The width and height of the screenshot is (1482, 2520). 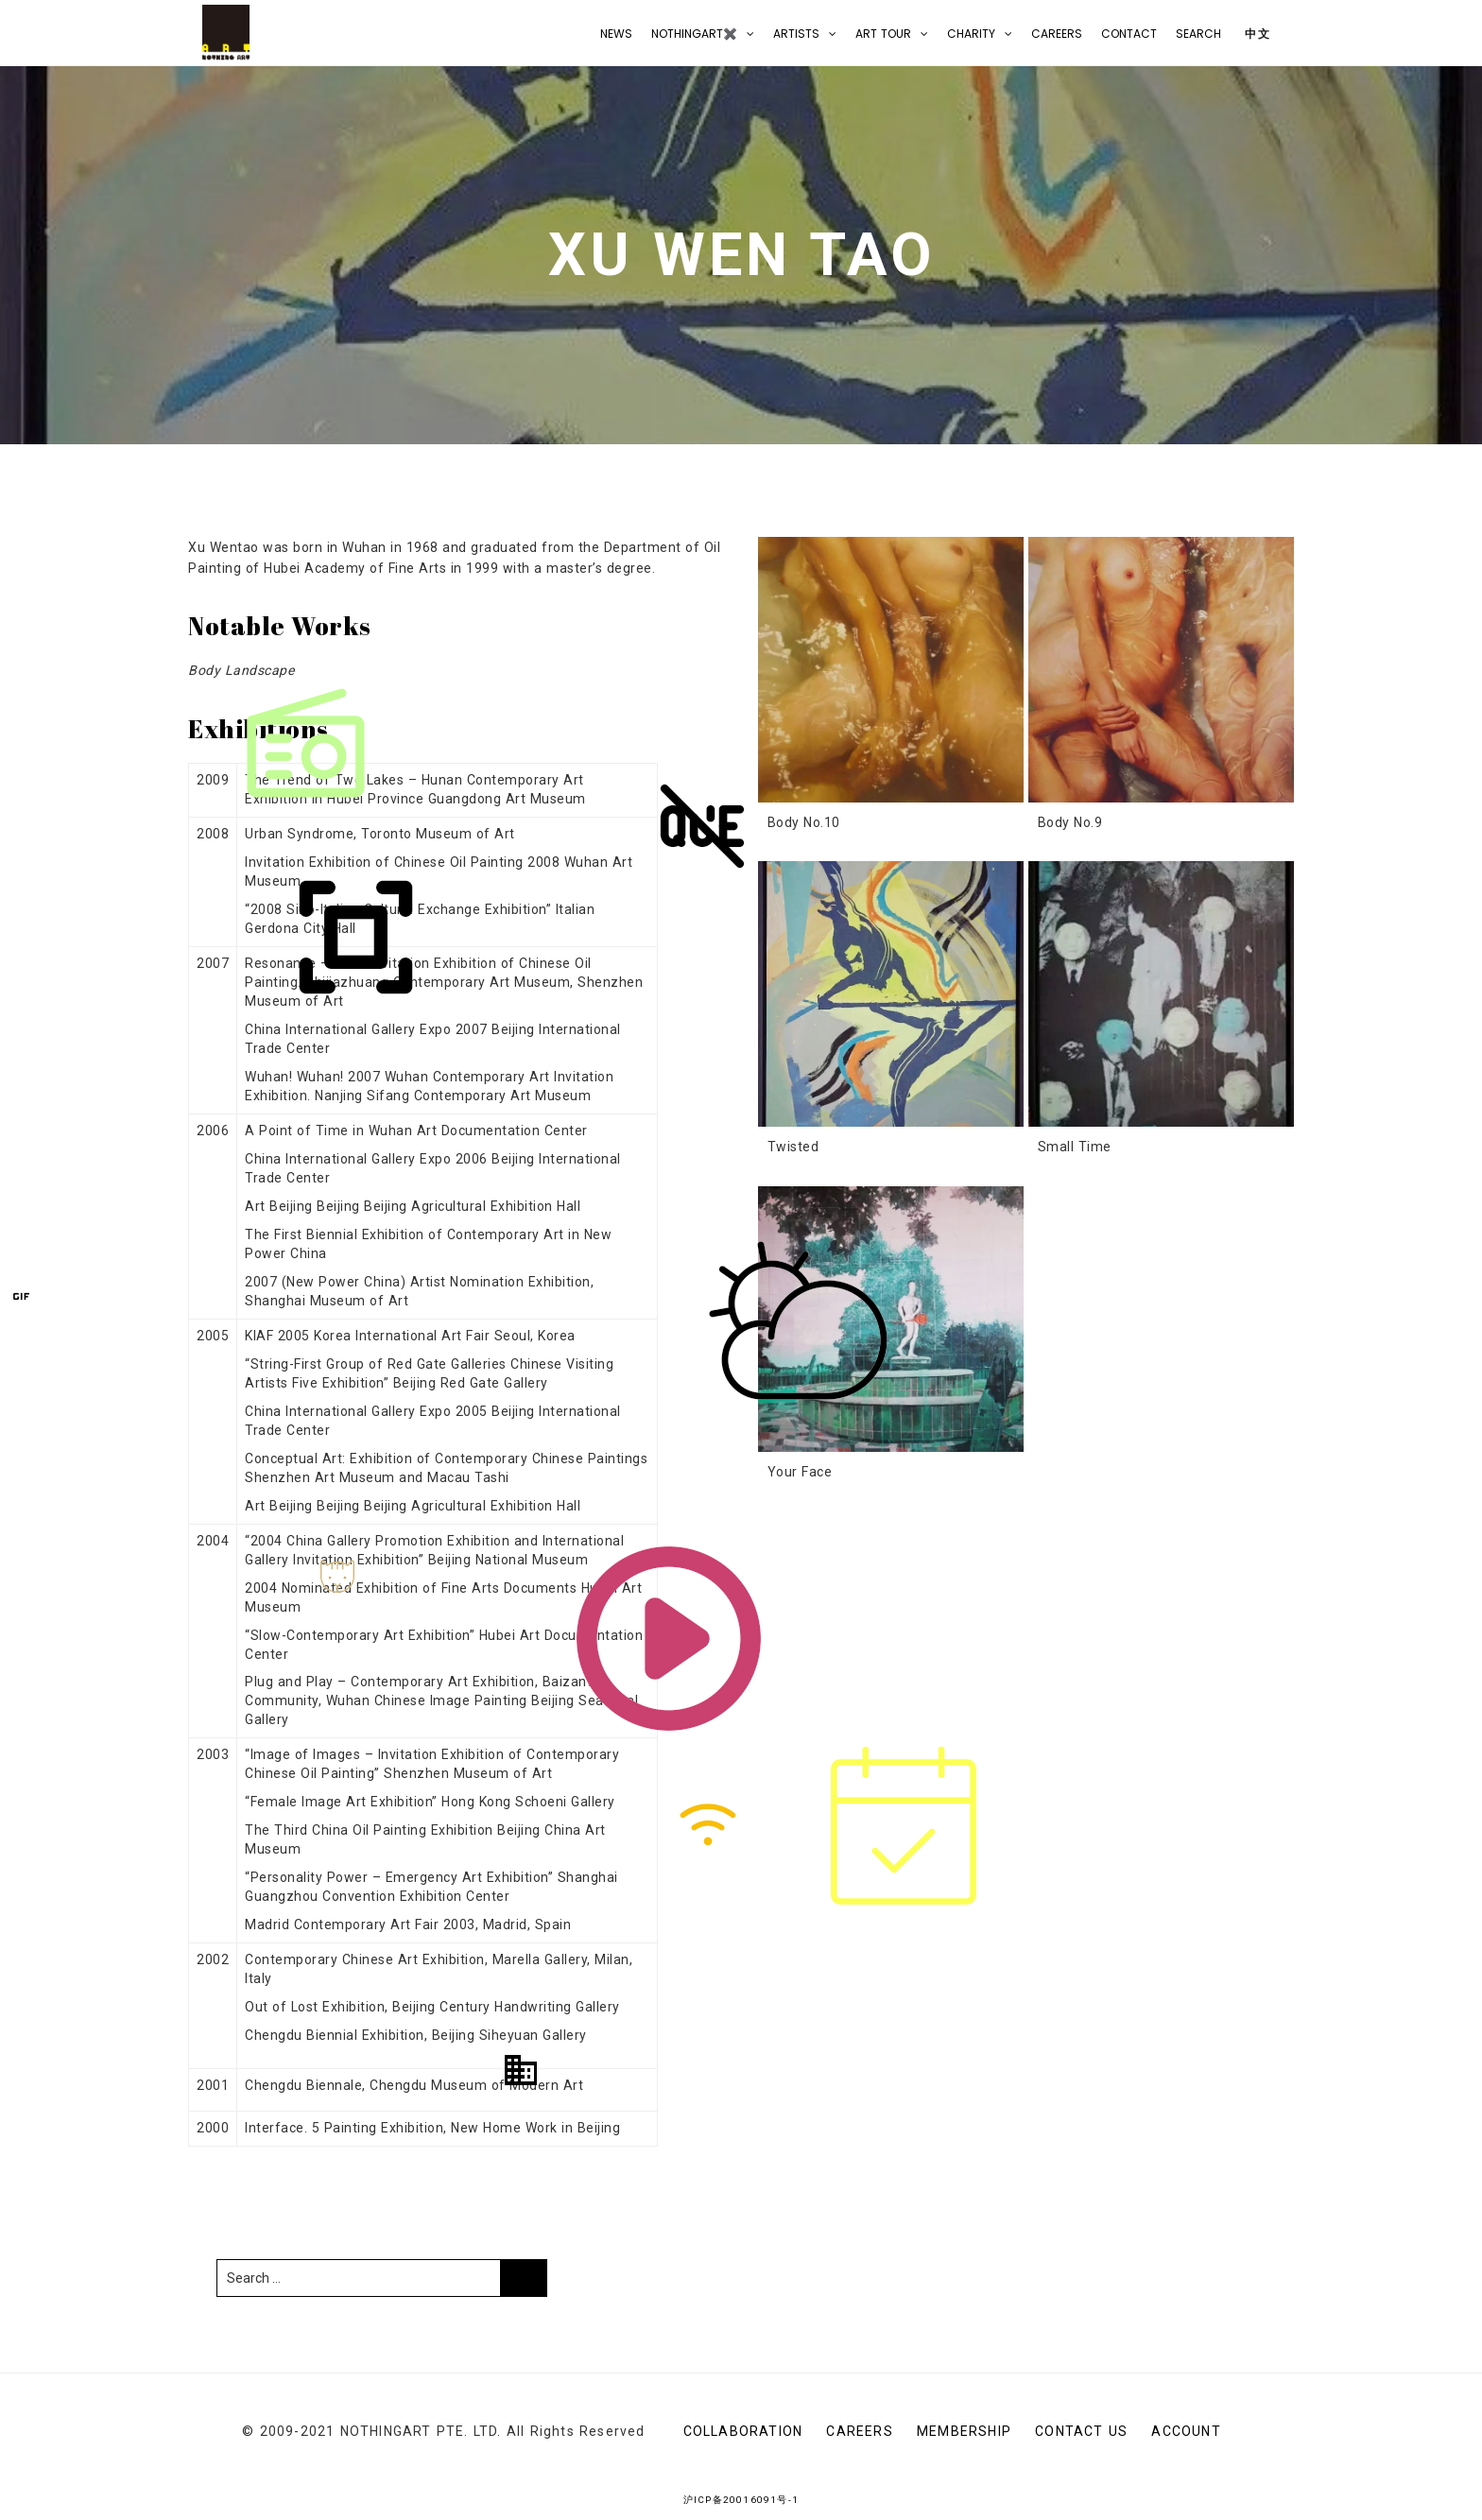 What do you see at coordinates (355, 937) in the screenshot?
I see `scan a QR code or barcode` at bounding box center [355, 937].